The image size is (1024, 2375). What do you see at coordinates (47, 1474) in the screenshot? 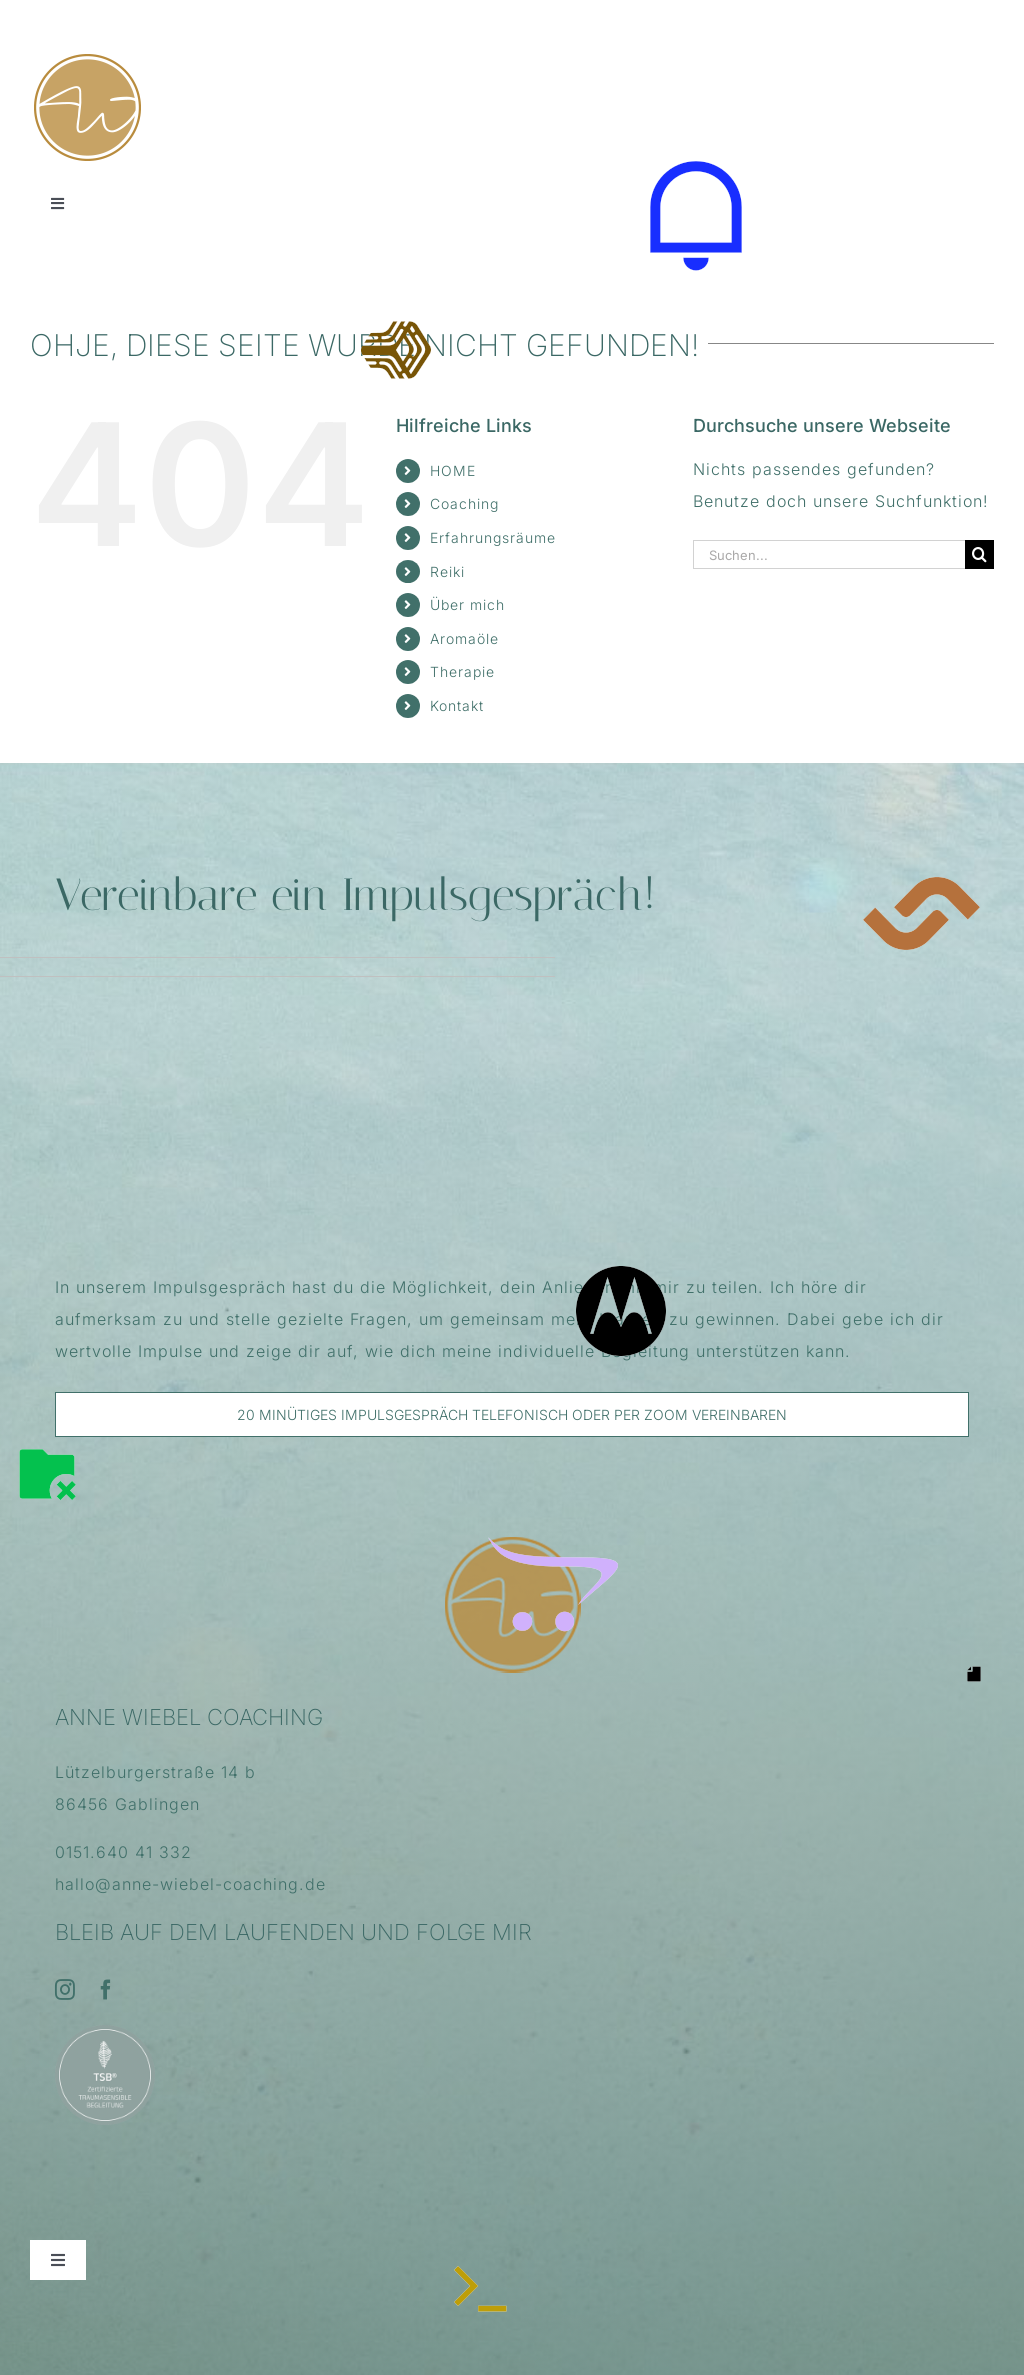
I see `delete a folder` at bounding box center [47, 1474].